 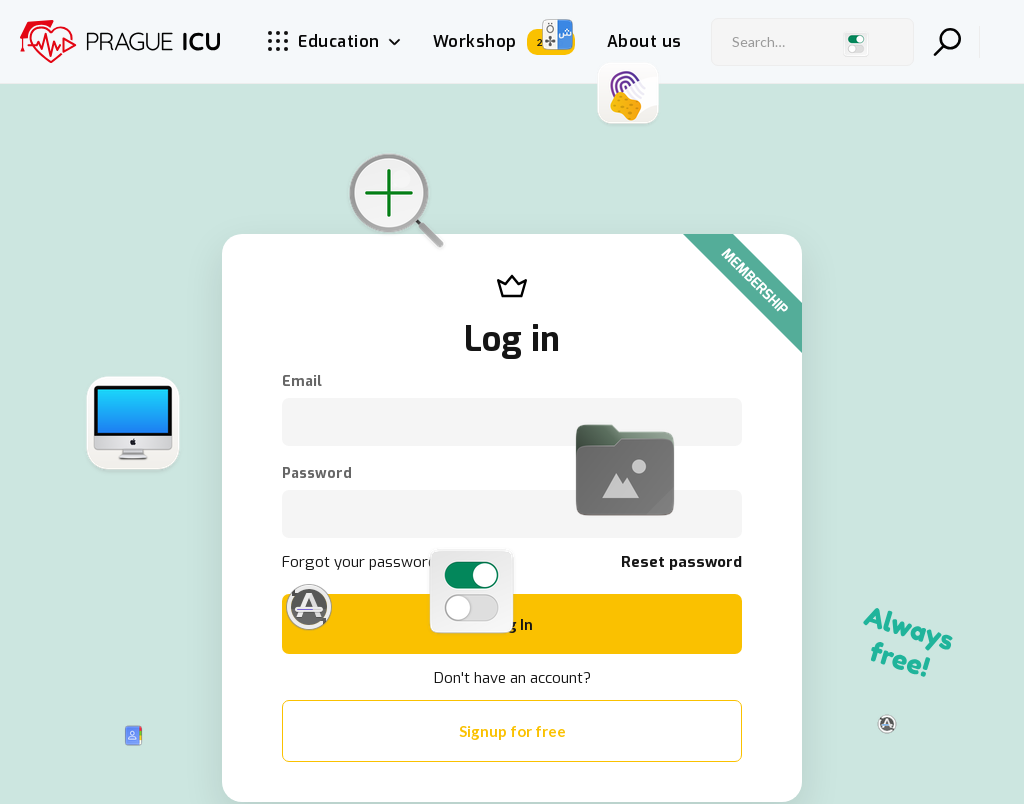 I want to click on open the character map application, so click(x=557, y=34).